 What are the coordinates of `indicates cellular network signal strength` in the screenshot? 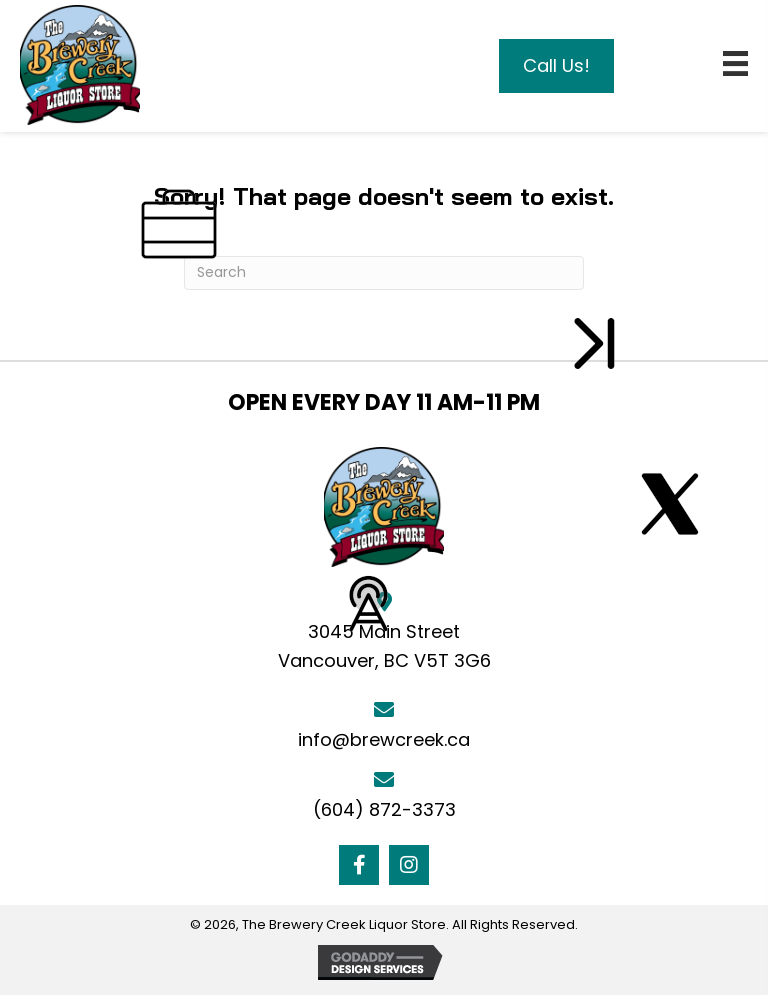 It's located at (368, 604).